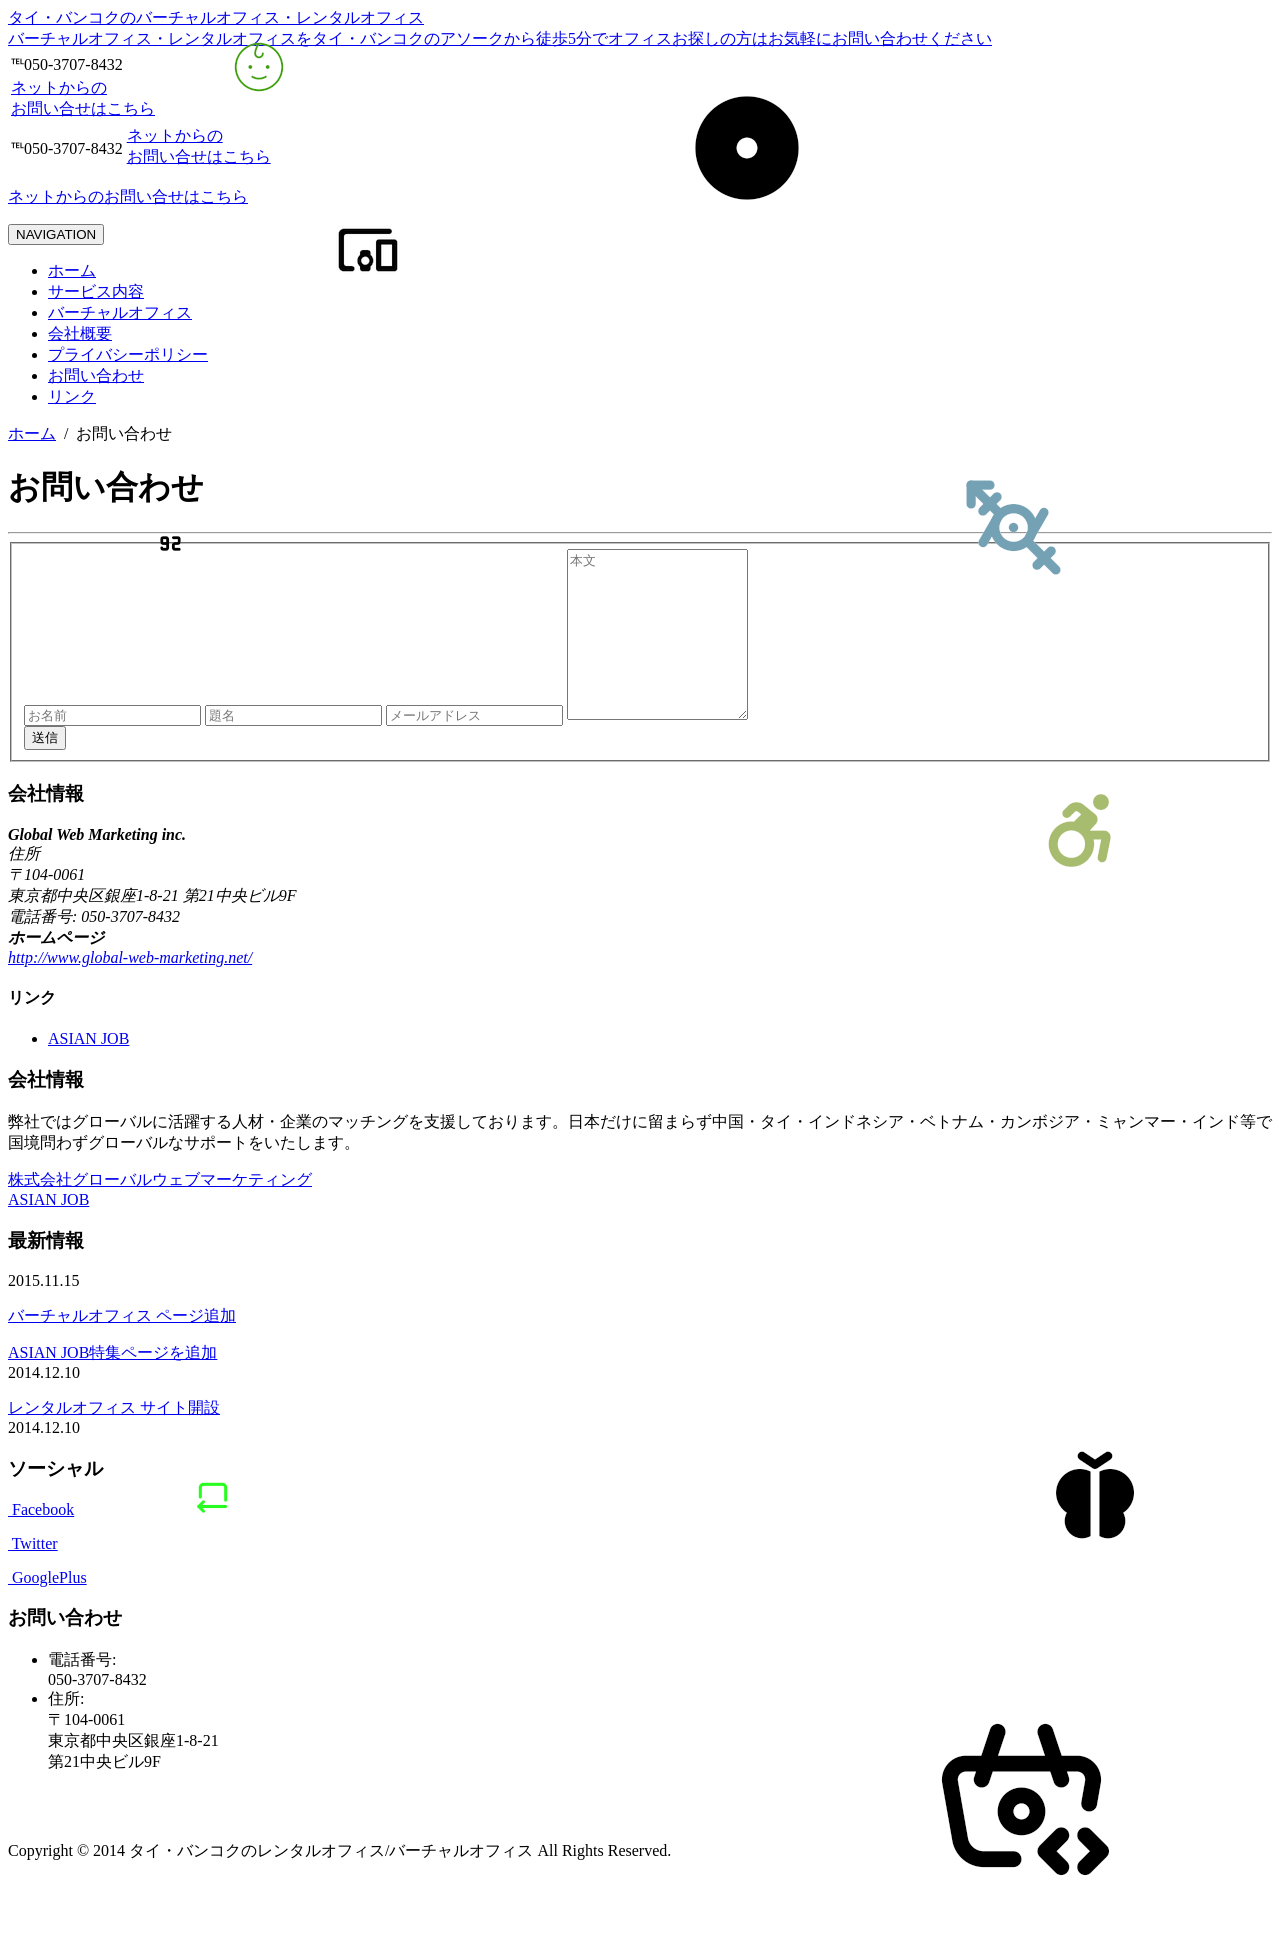 This screenshot has width=1280, height=1937. Describe the element at coordinates (1021, 1795) in the screenshot. I see `access shopping cart API or developer settings` at that location.